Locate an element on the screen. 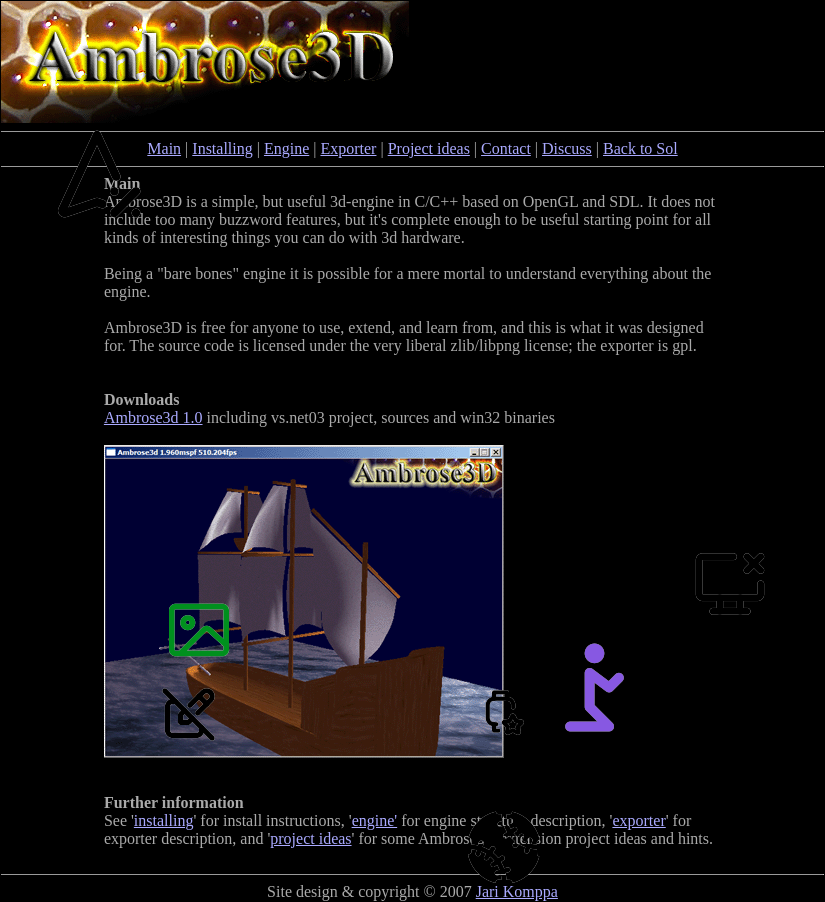 The height and width of the screenshot is (902, 825). access prayer or meditation features is located at coordinates (594, 687).